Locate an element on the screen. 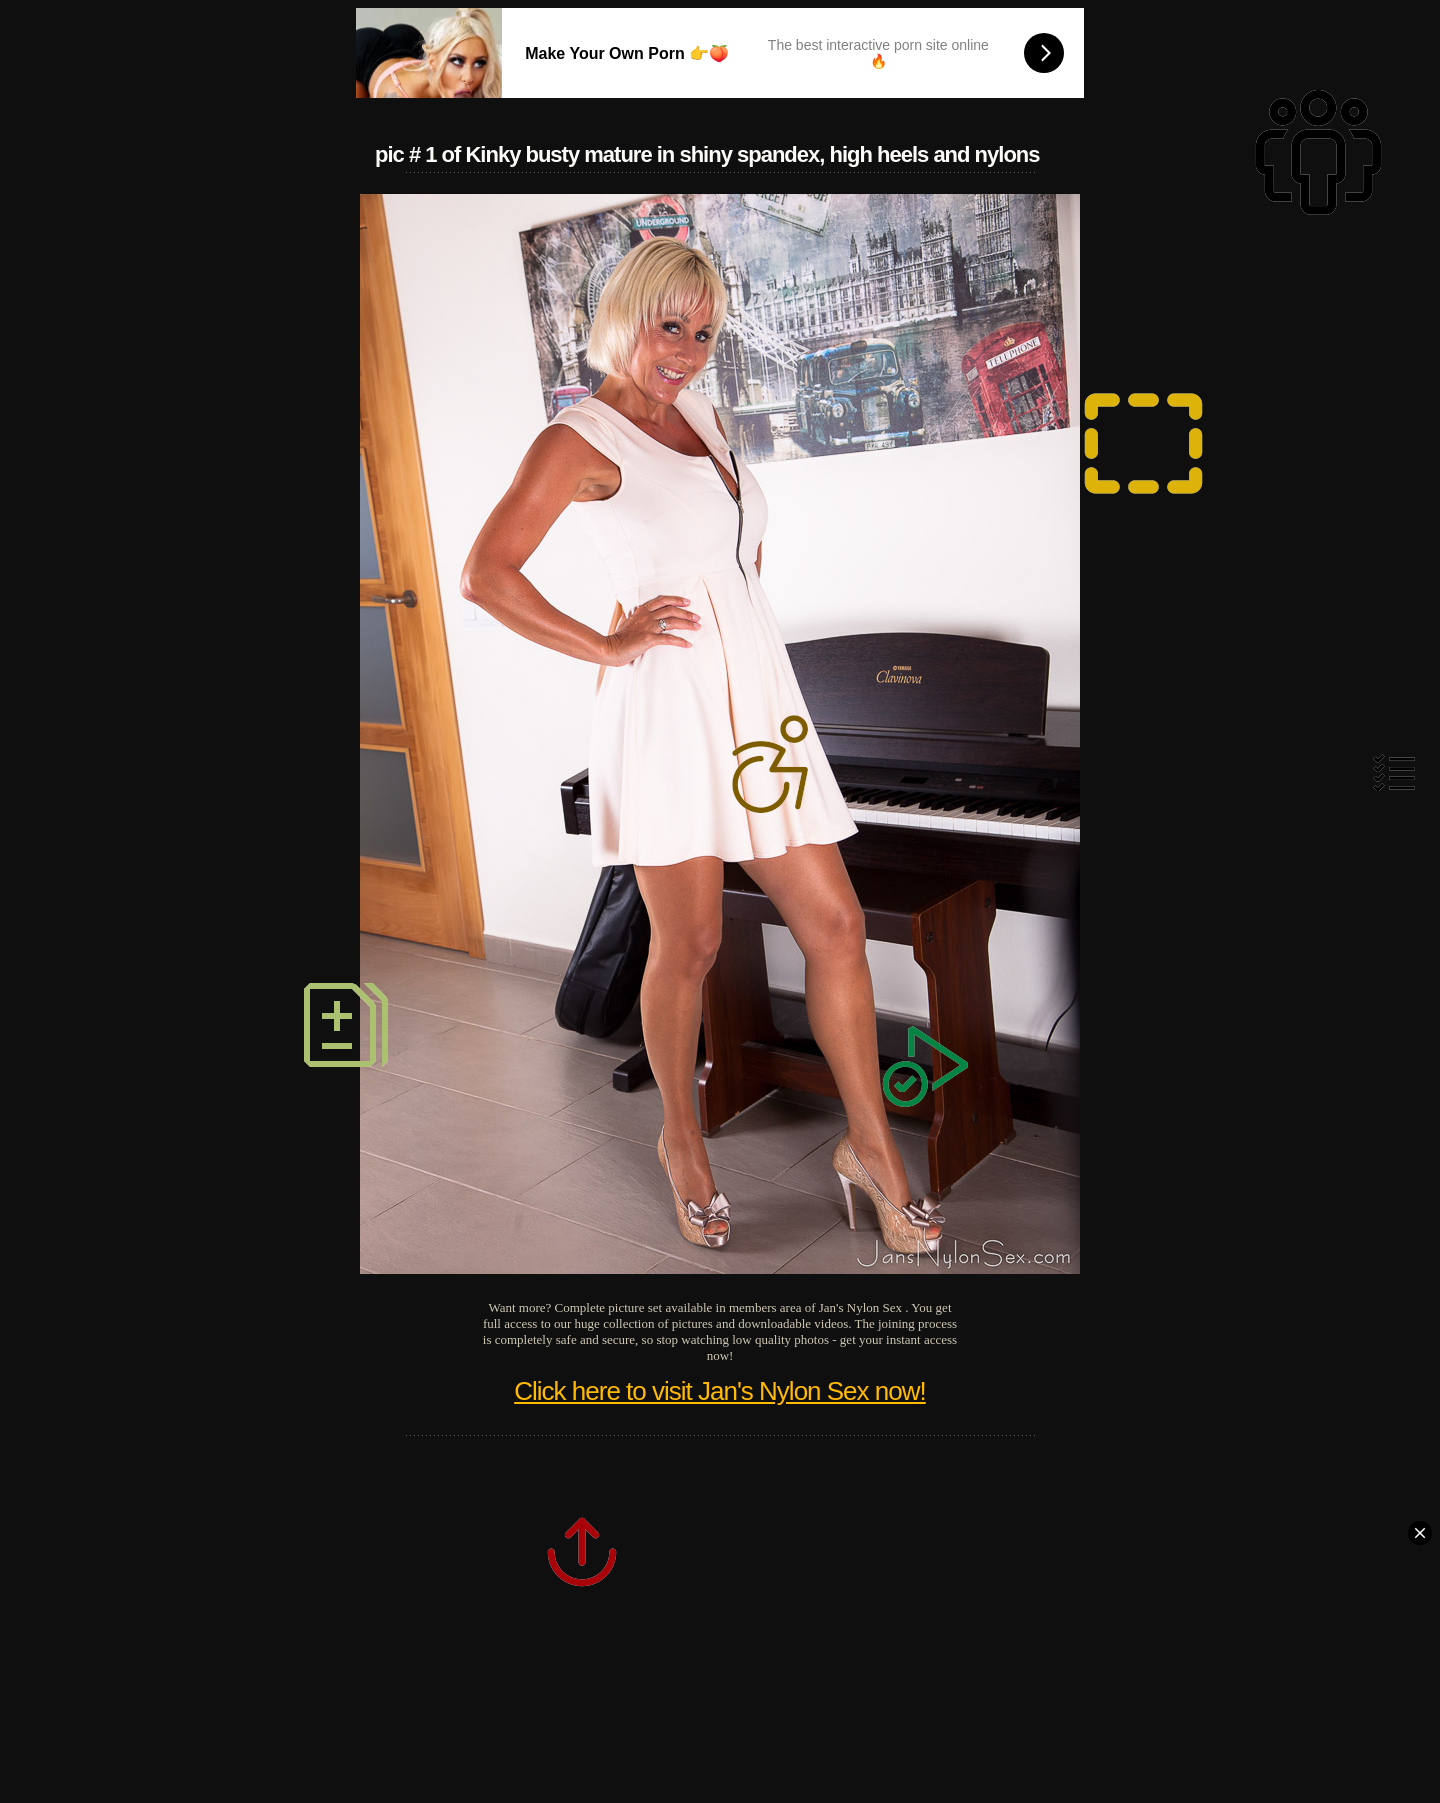 The width and height of the screenshot is (1440, 1803). view or manage your task checklist is located at coordinates (1392, 773).